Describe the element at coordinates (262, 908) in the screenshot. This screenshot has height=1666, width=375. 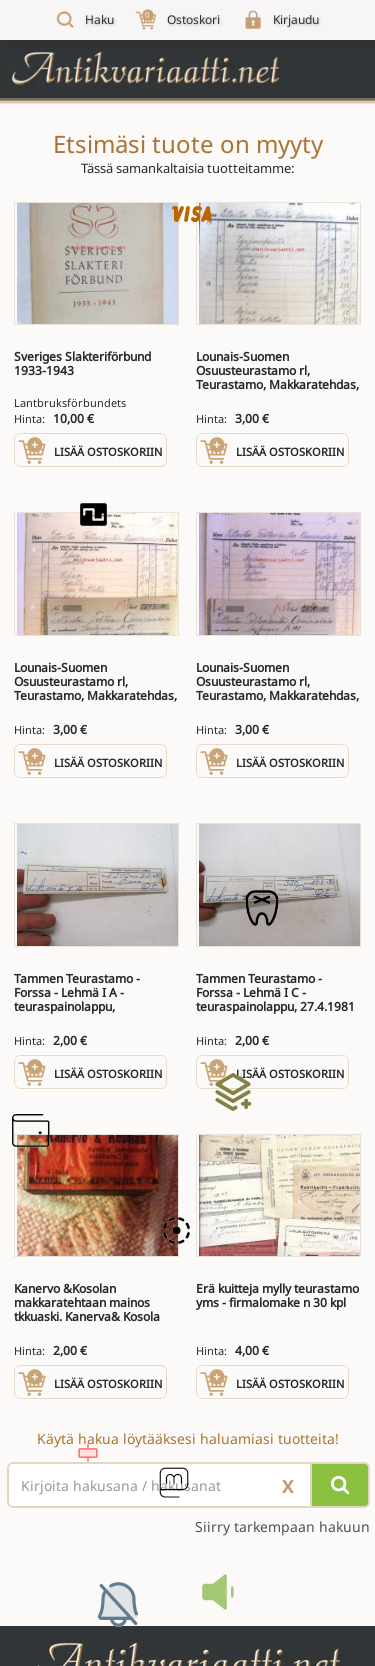
I see `access dental care or dentist information` at that location.